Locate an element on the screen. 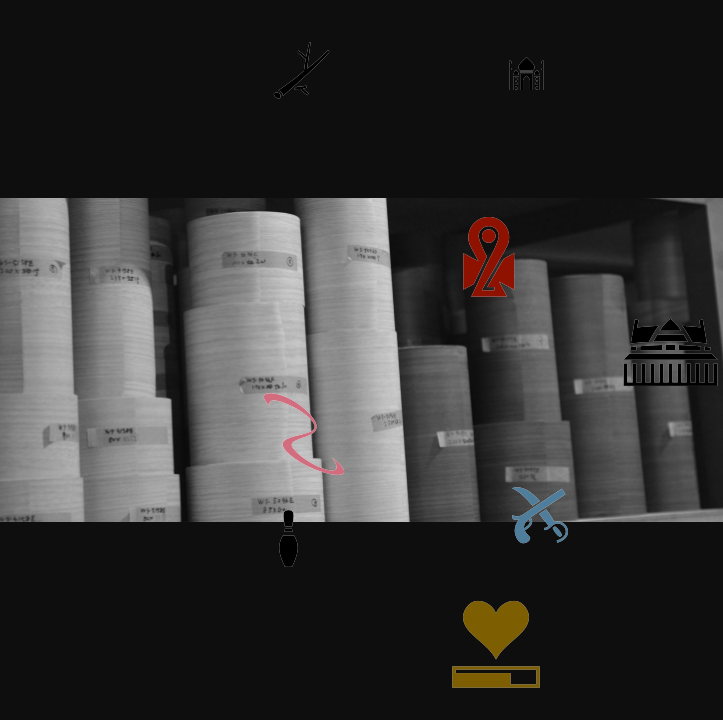 Image resolution: width=723 pixels, height=720 pixels. view indian palace or taj mahal landmark is located at coordinates (526, 73).